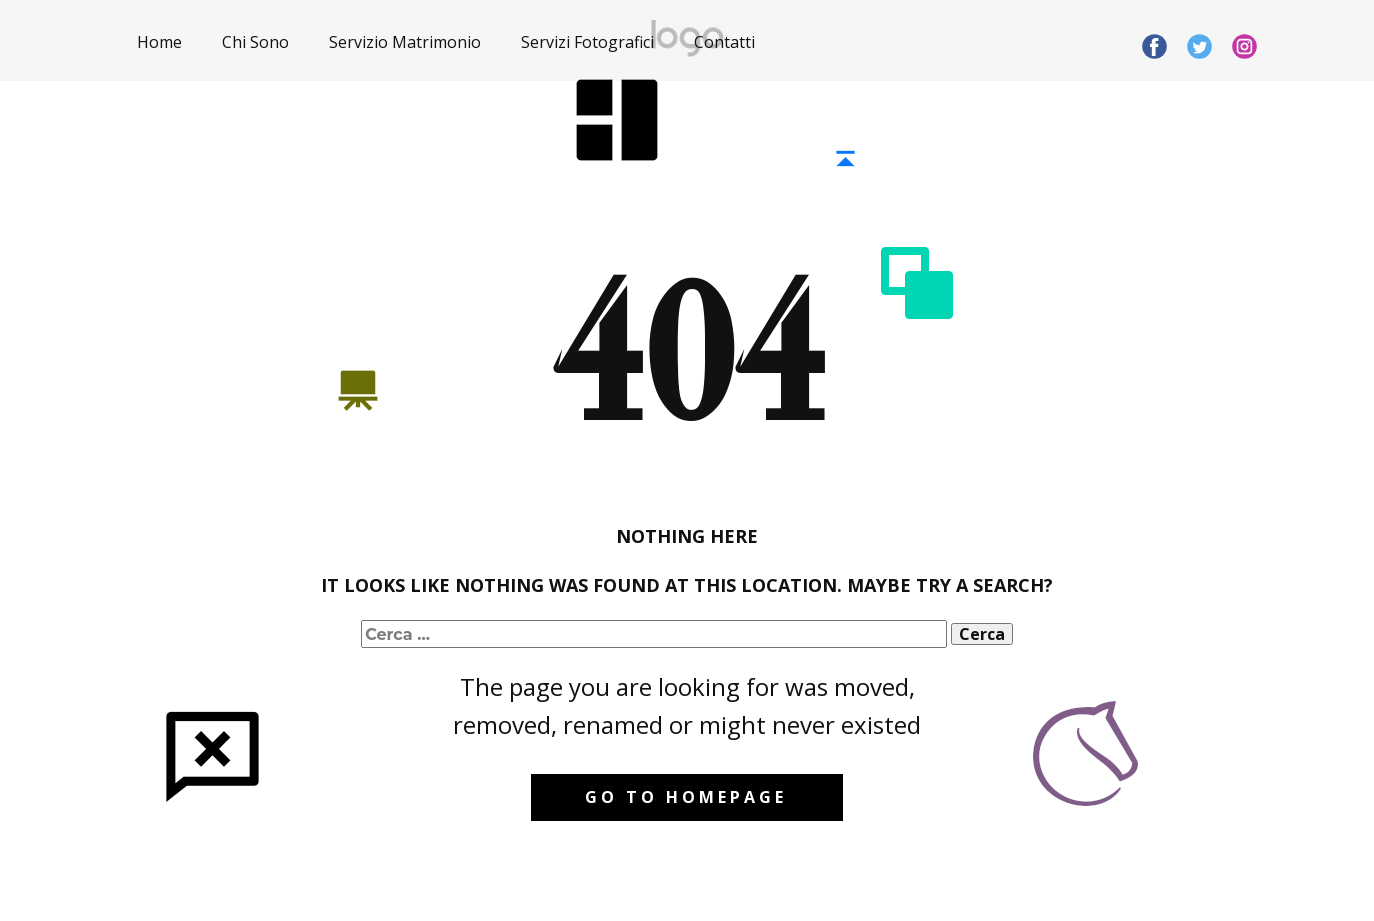 The height and width of the screenshot is (921, 1374). I want to click on open the lichess chess platform, so click(1085, 753).